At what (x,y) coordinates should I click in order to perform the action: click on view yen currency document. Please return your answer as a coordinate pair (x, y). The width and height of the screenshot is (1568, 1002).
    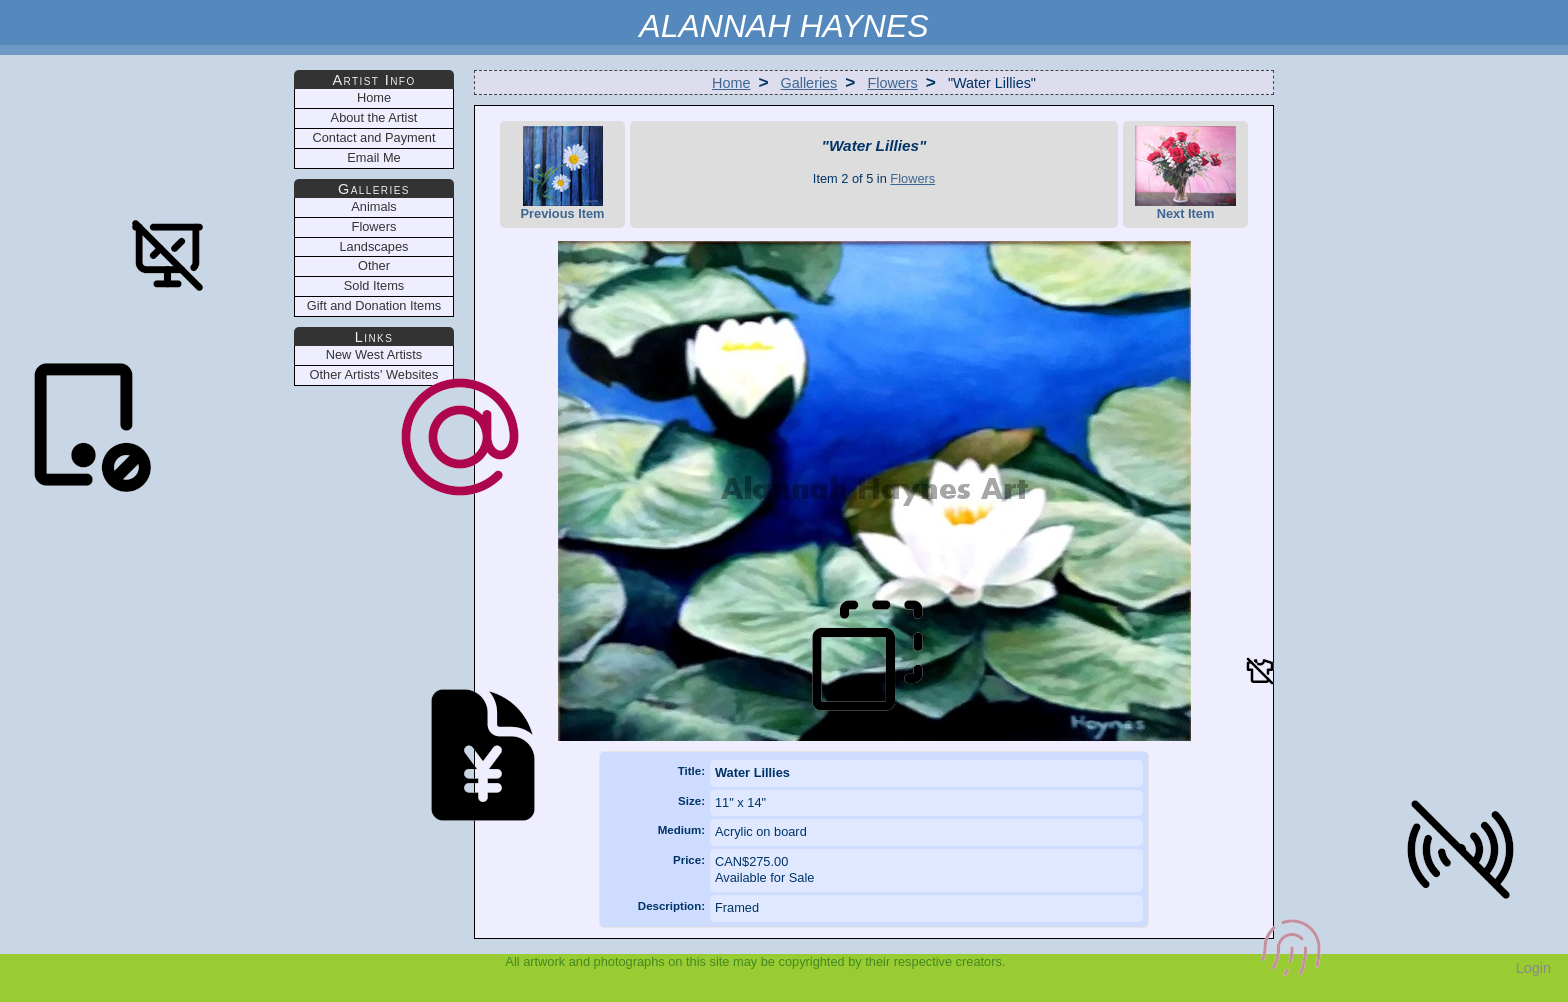
    Looking at the image, I should click on (483, 755).